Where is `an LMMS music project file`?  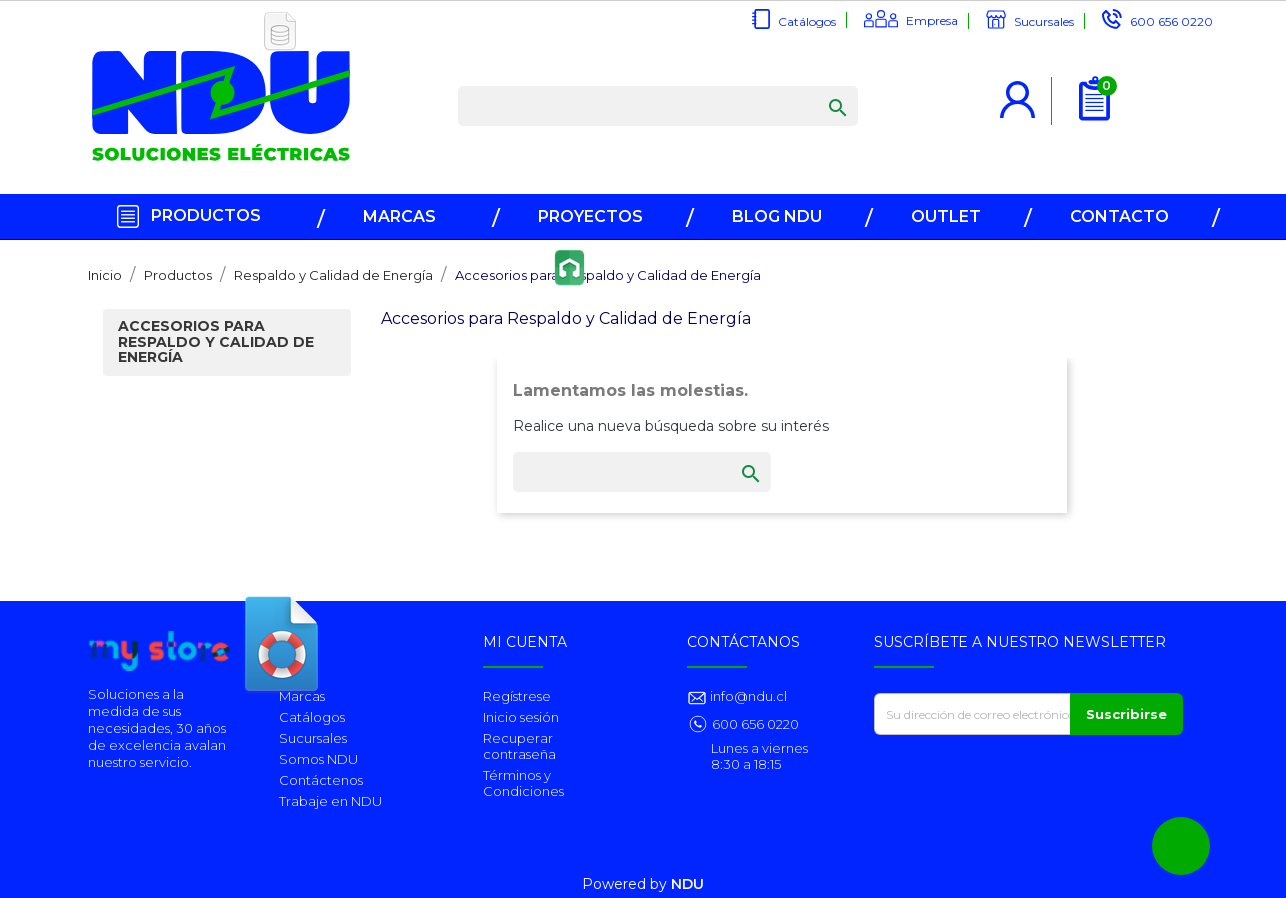
an LMMS music project file is located at coordinates (569, 267).